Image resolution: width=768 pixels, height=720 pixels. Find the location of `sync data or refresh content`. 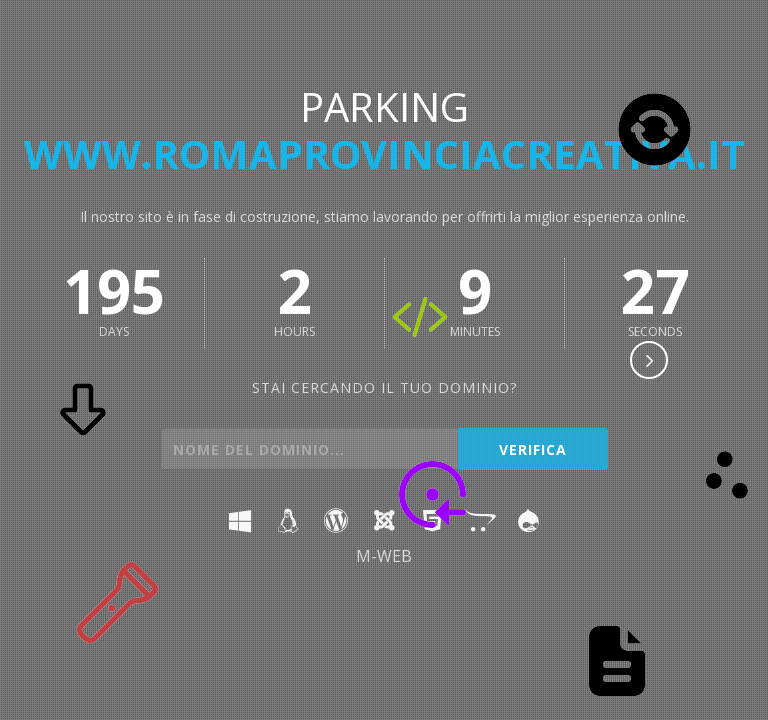

sync data or refresh content is located at coordinates (654, 129).